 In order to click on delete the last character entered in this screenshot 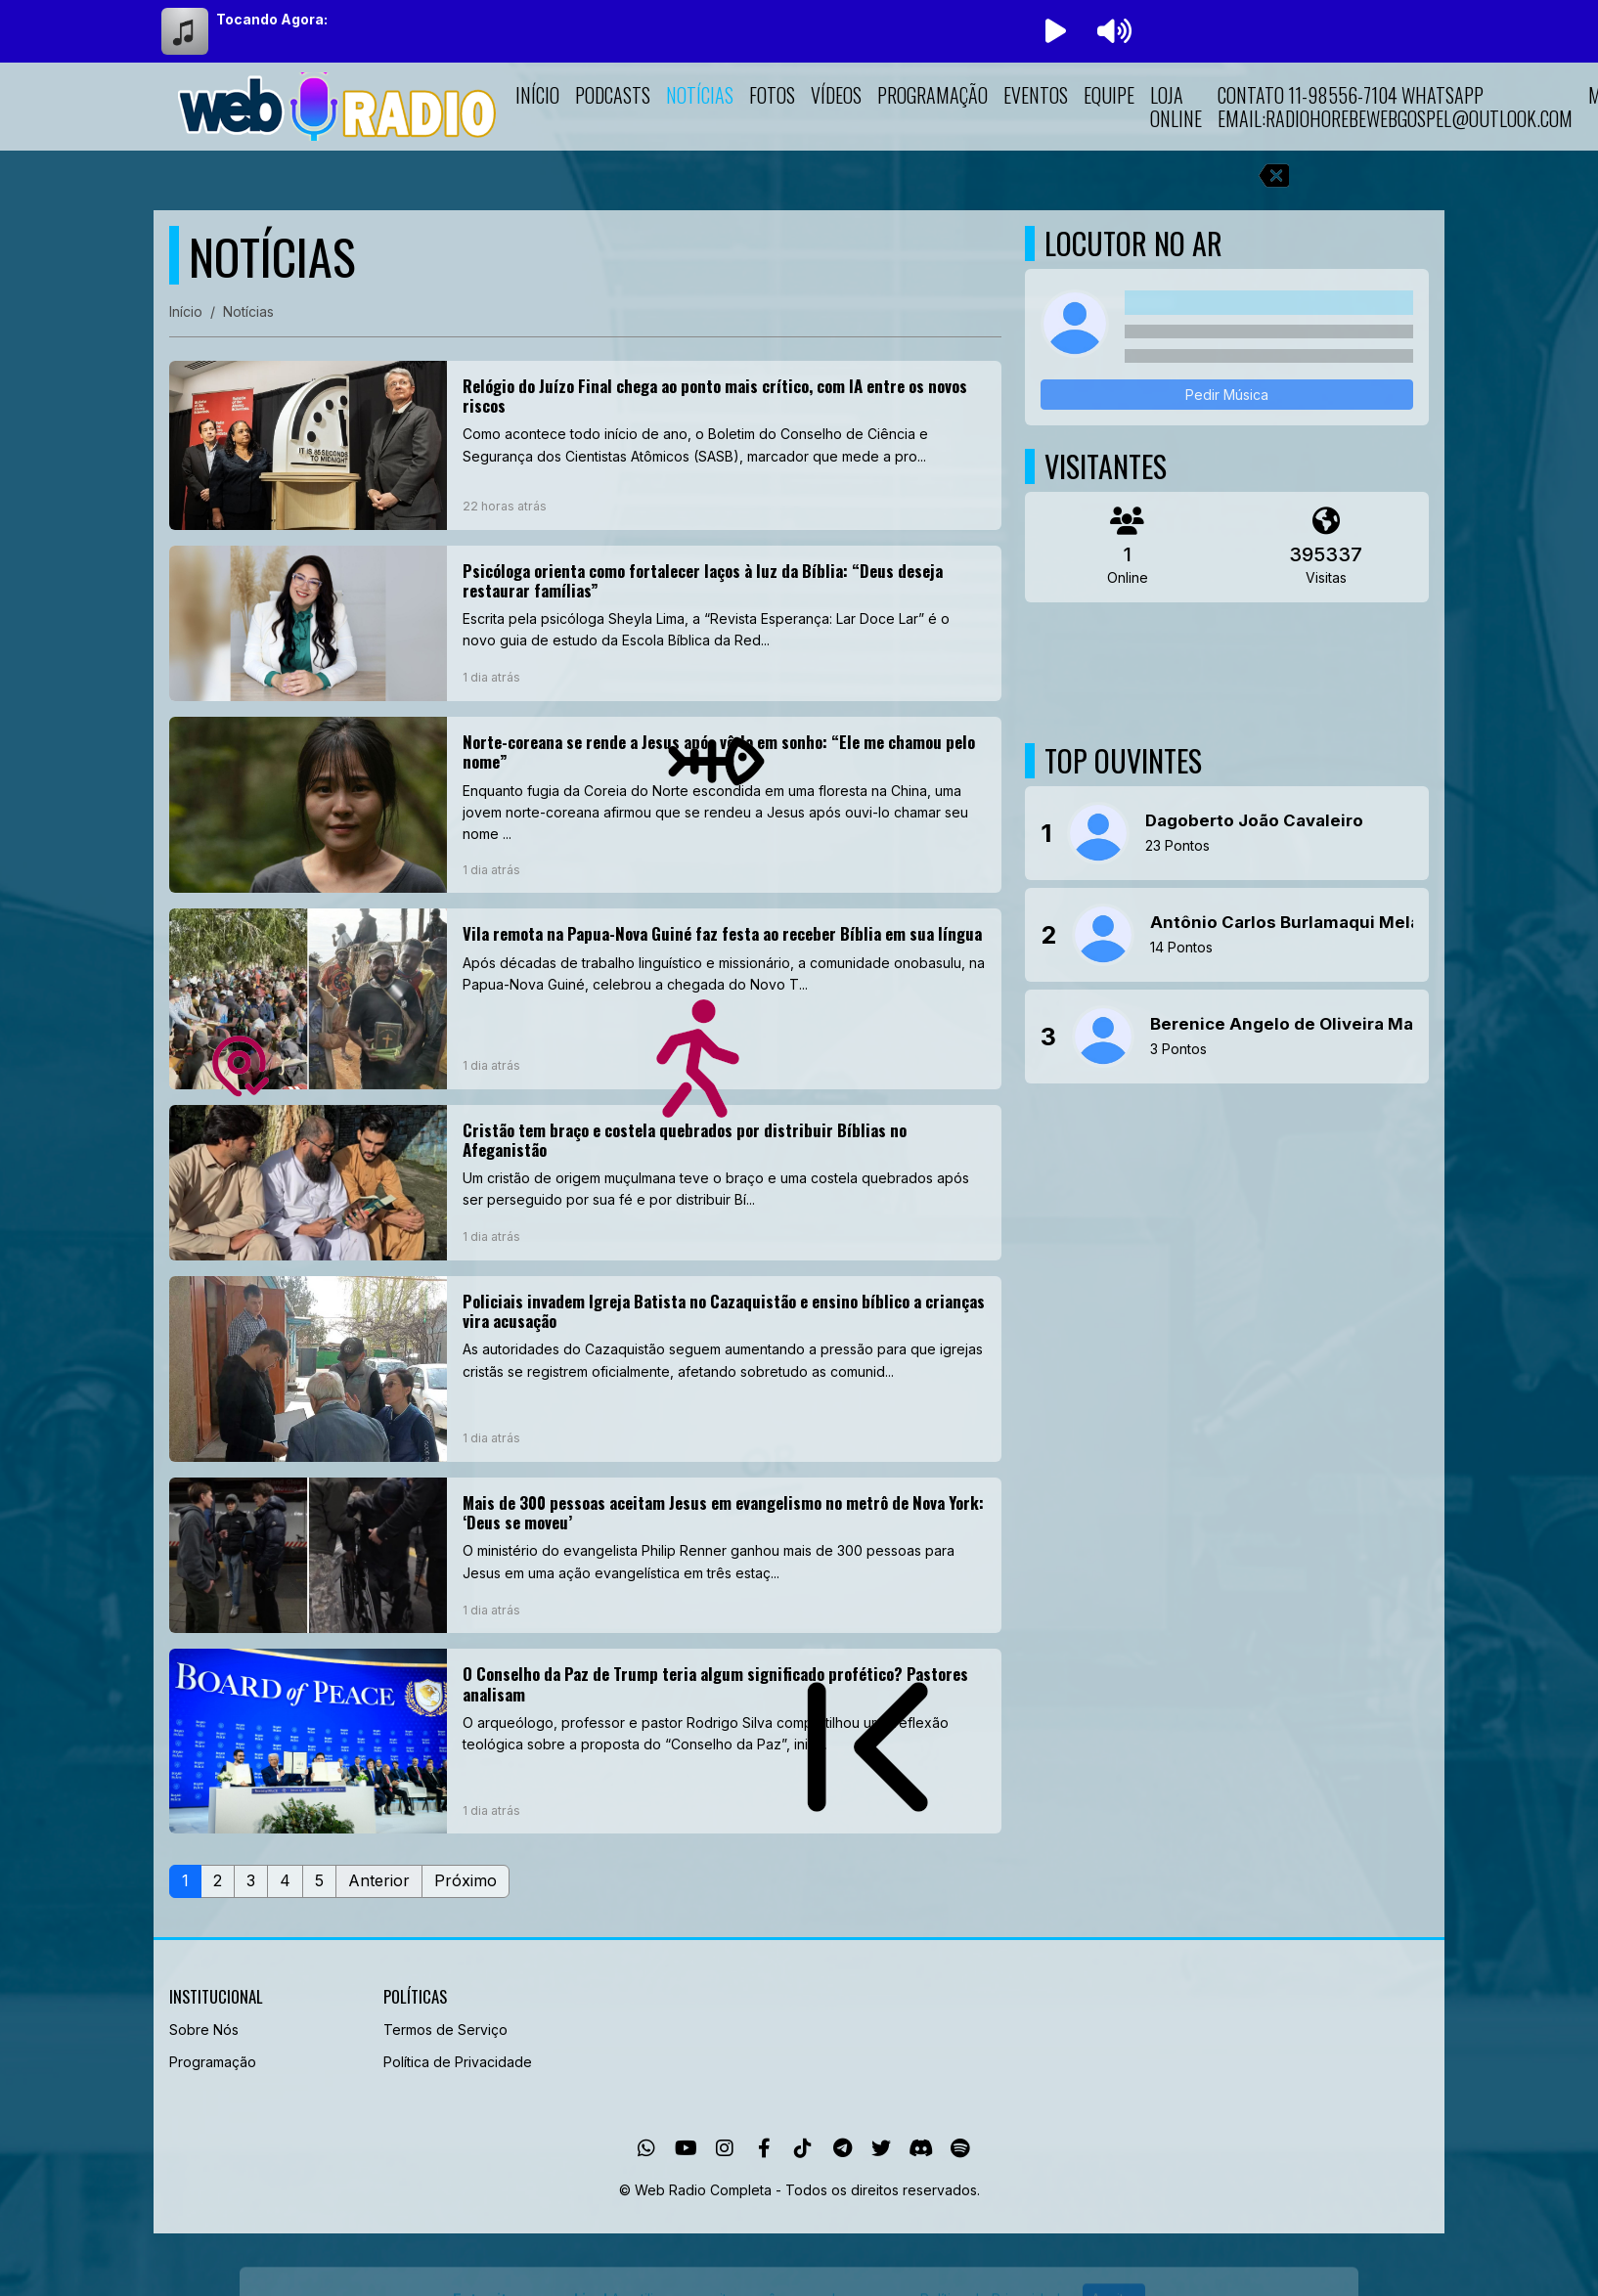, I will do `click(1273, 175)`.